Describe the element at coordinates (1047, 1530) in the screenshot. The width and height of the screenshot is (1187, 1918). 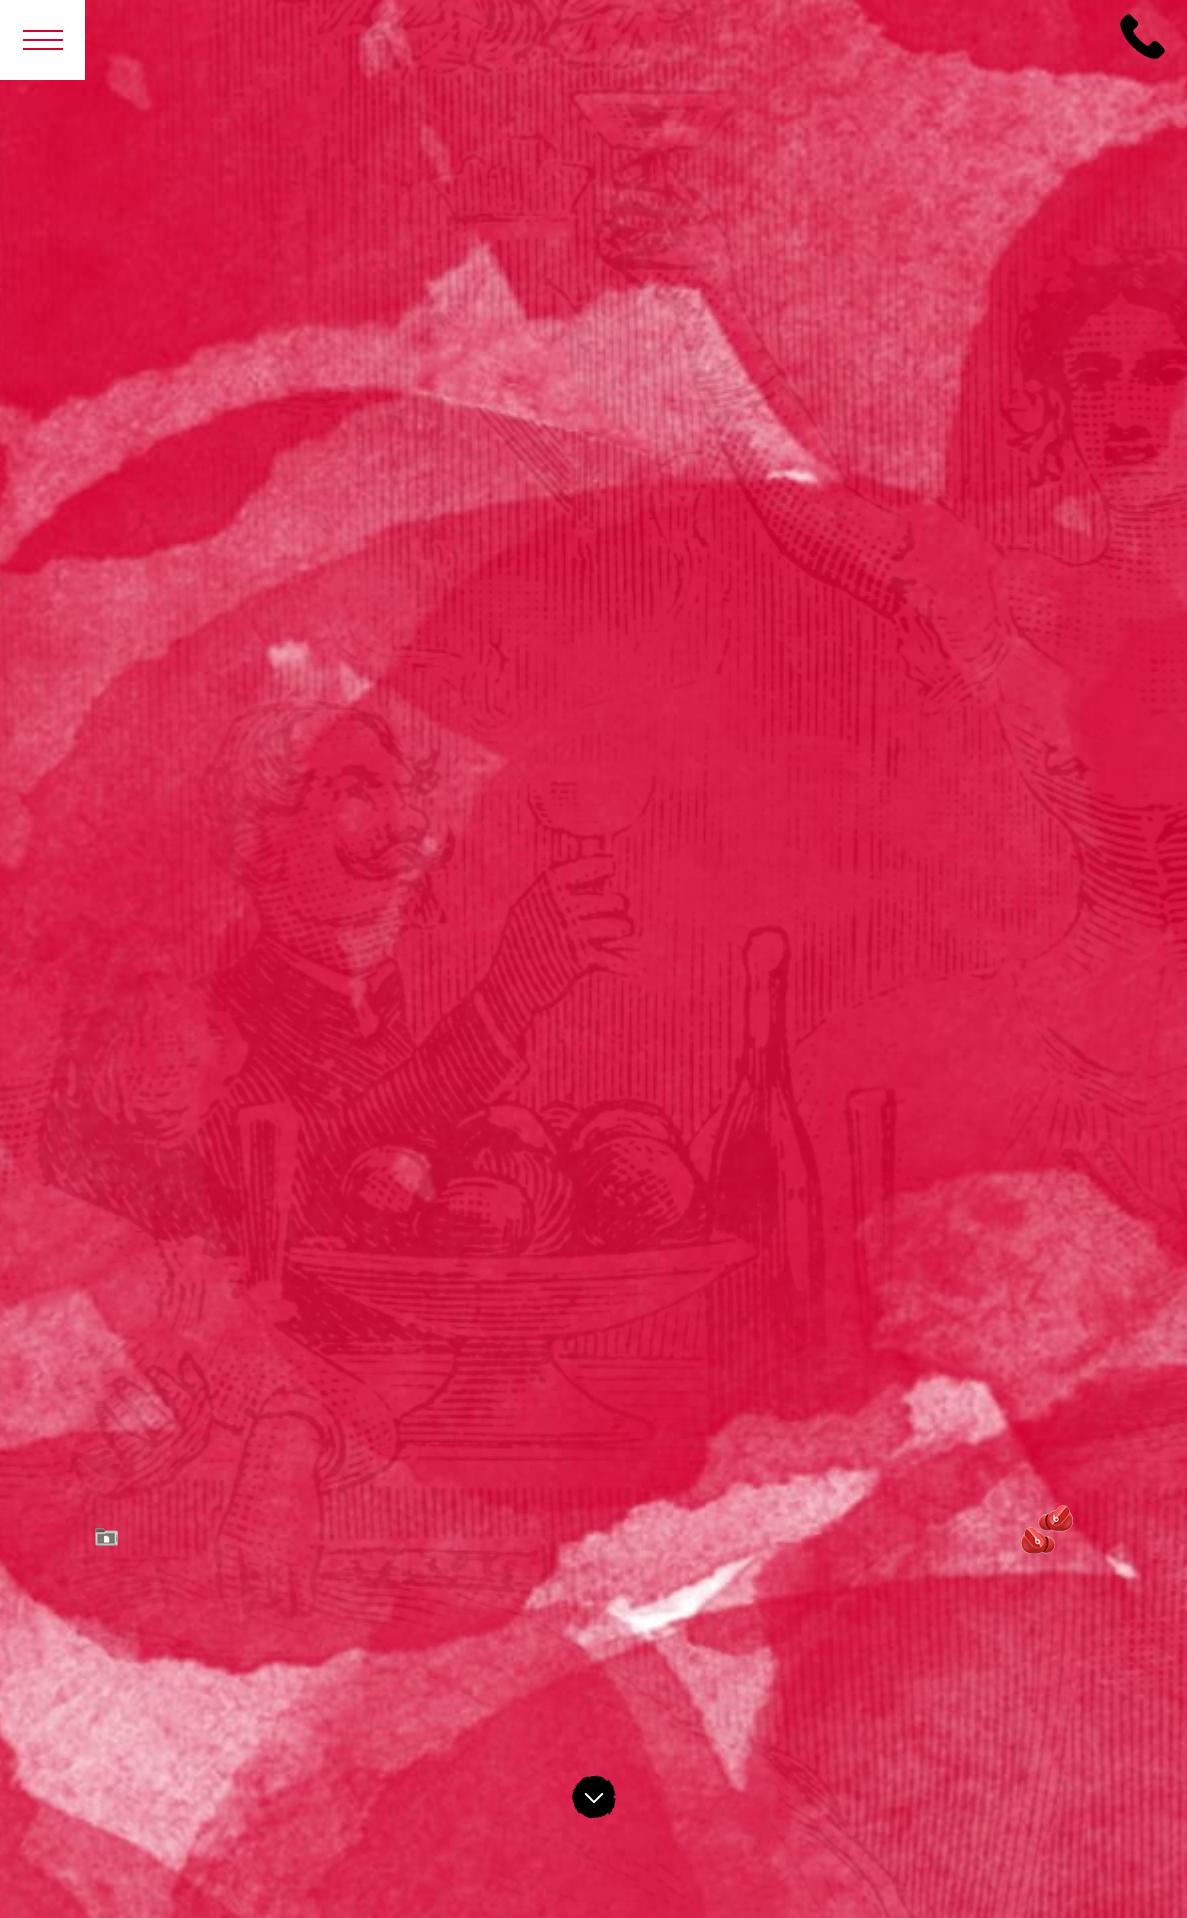
I see `beats earbuds bluetooth device icon` at that location.